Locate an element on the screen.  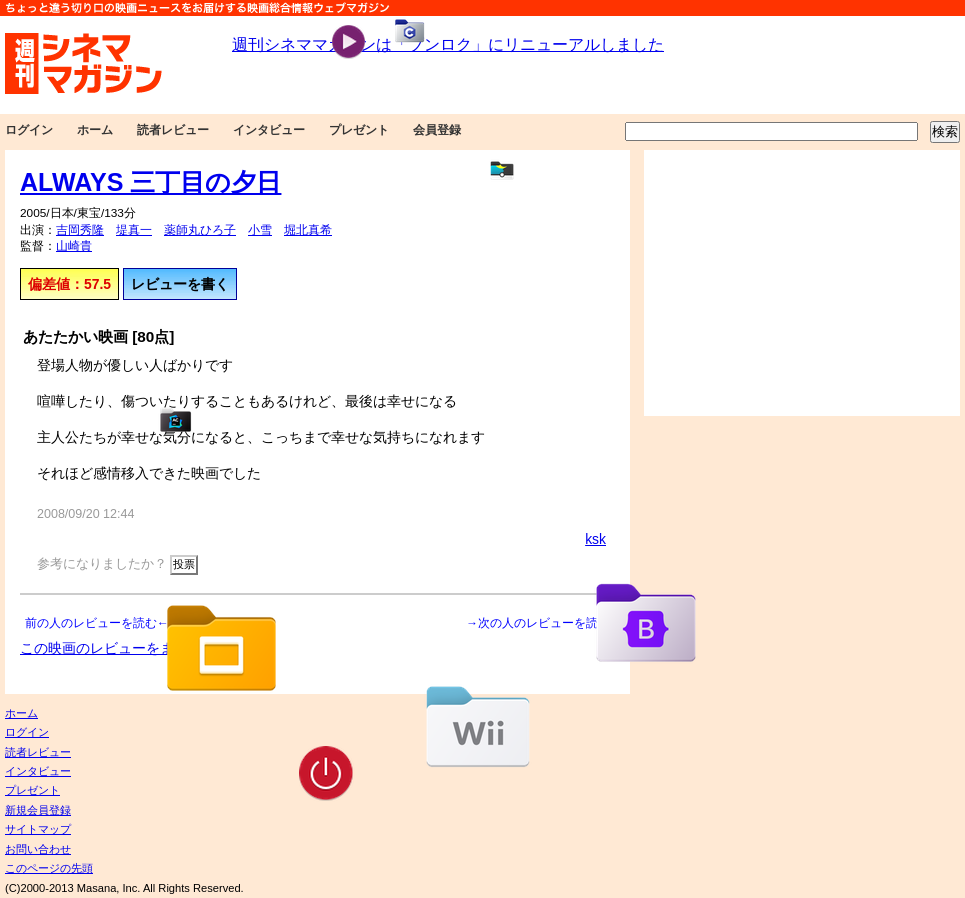
open bootstrap framework project folder is located at coordinates (645, 625).